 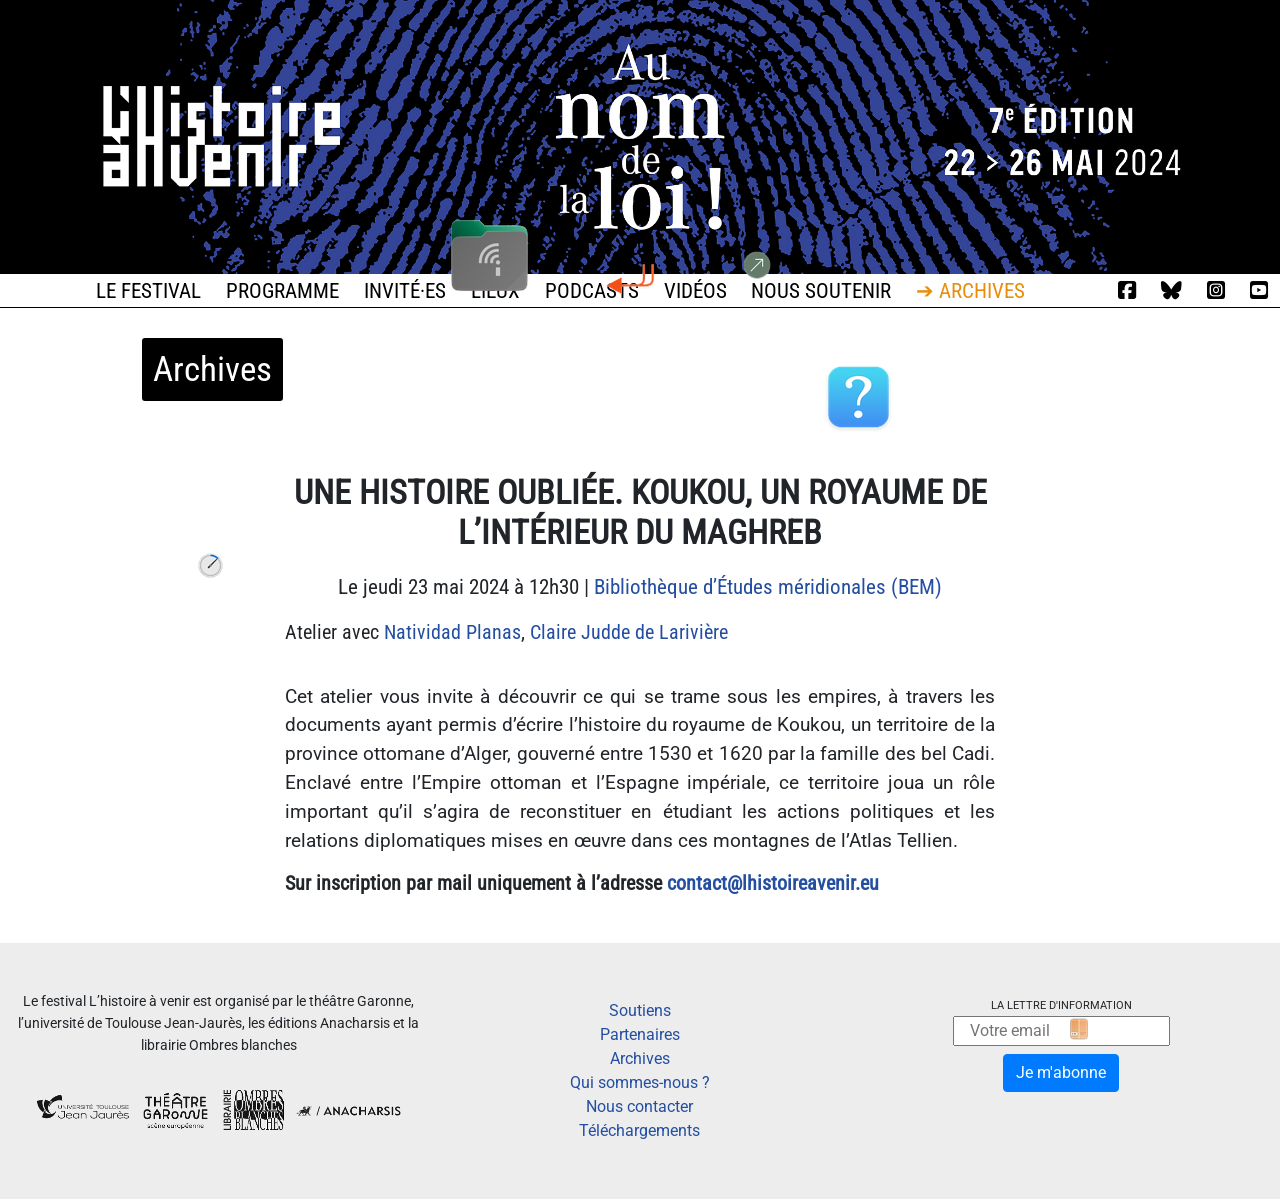 What do you see at coordinates (489, 255) in the screenshot?
I see `open insync cloud sync folder` at bounding box center [489, 255].